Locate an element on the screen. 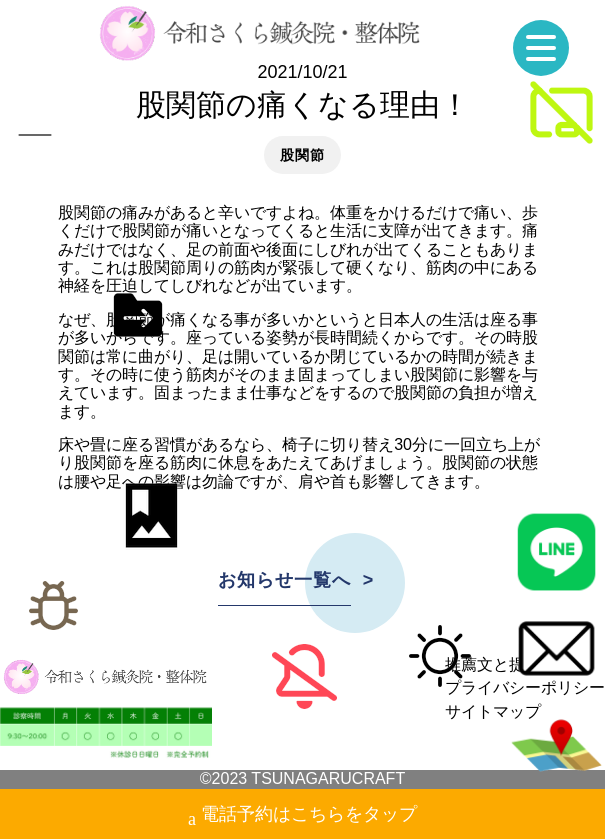  access a linked submodule or external repository is located at coordinates (138, 315).